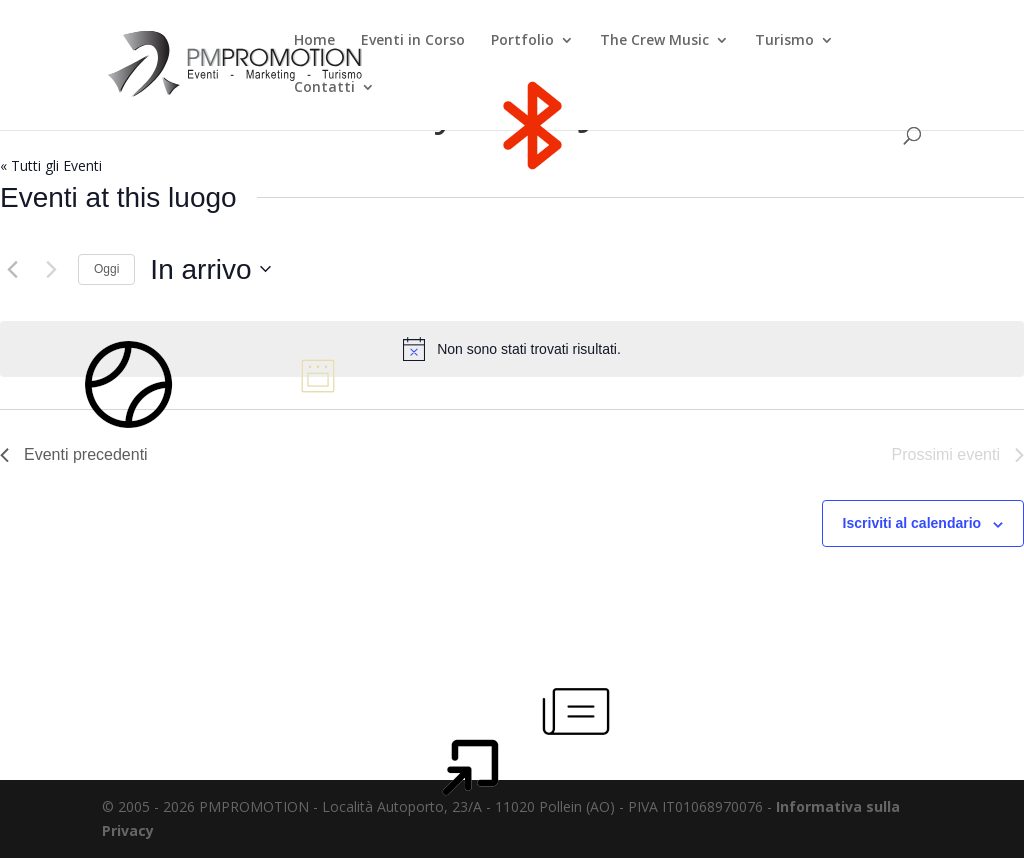  What do you see at coordinates (318, 376) in the screenshot?
I see `access oven or cooking appliance controls` at bounding box center [318, 376].